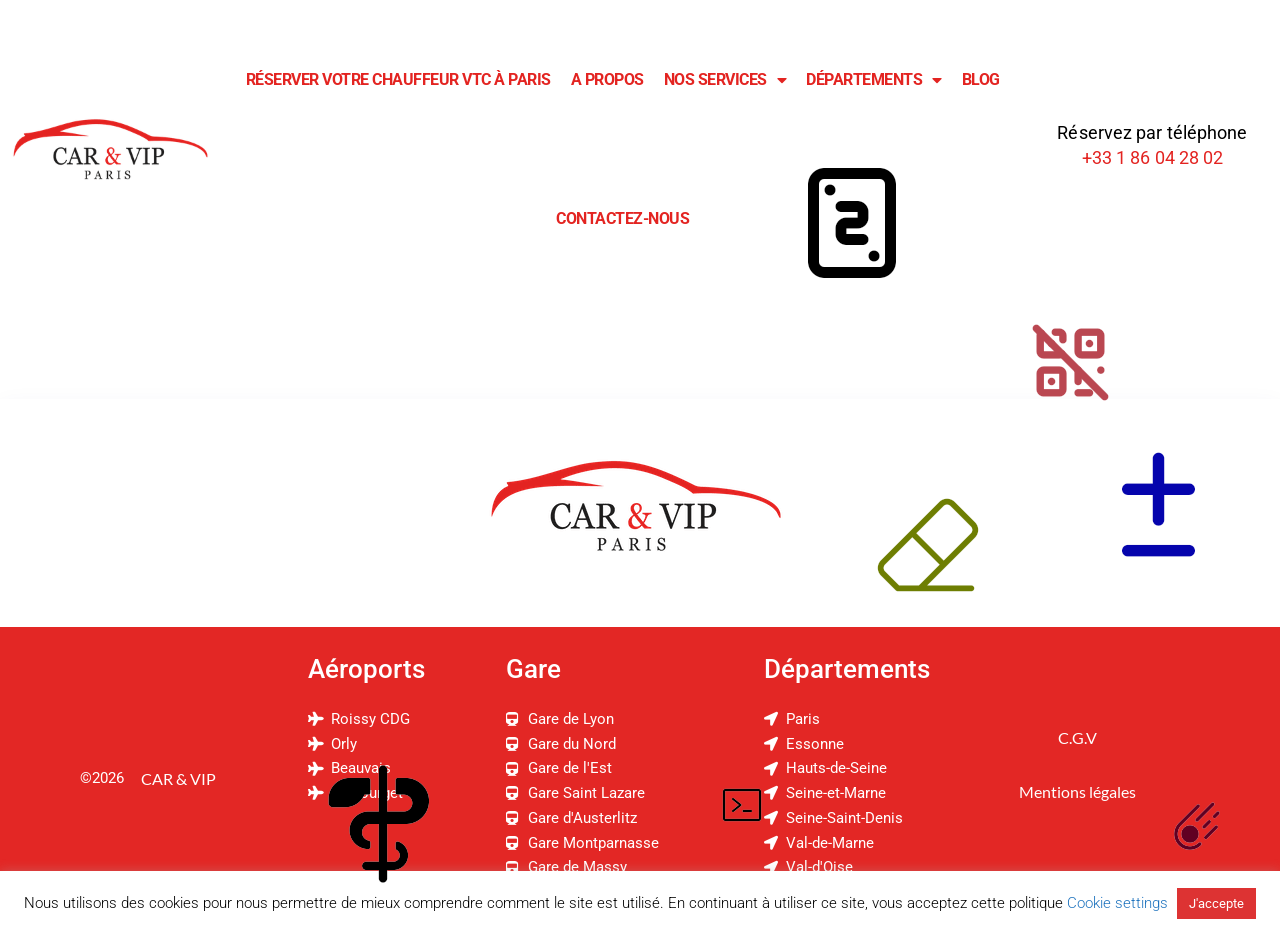  What do you see at coordinates (852, 223) in the screenshot?
I see `view the 2 of clubs playing card` at bounding box center [852, 223].